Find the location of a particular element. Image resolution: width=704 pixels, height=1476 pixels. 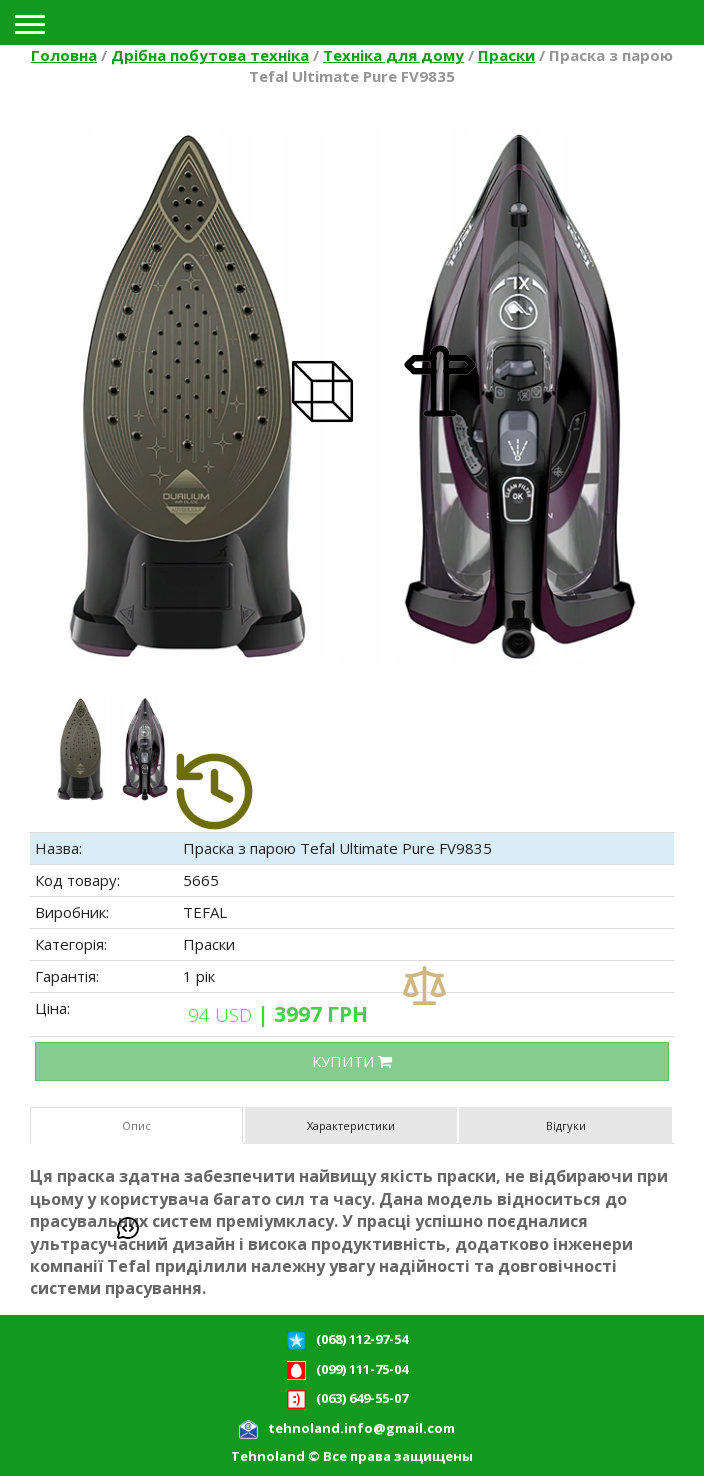

access navigation or directions is located at coordinates (440, 381).